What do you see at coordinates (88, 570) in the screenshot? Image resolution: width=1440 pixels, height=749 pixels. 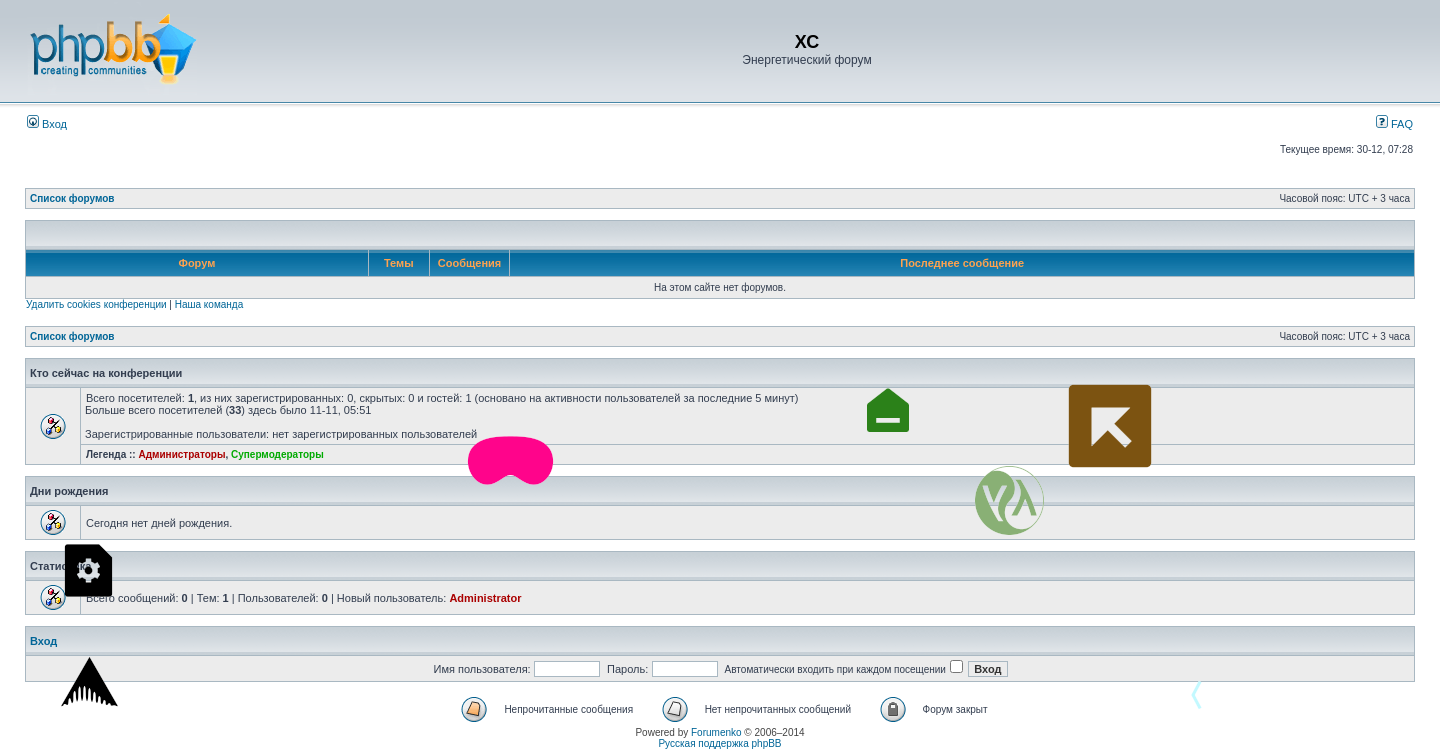 I see `access file settings or preferences` at bounding box center [88, 570].